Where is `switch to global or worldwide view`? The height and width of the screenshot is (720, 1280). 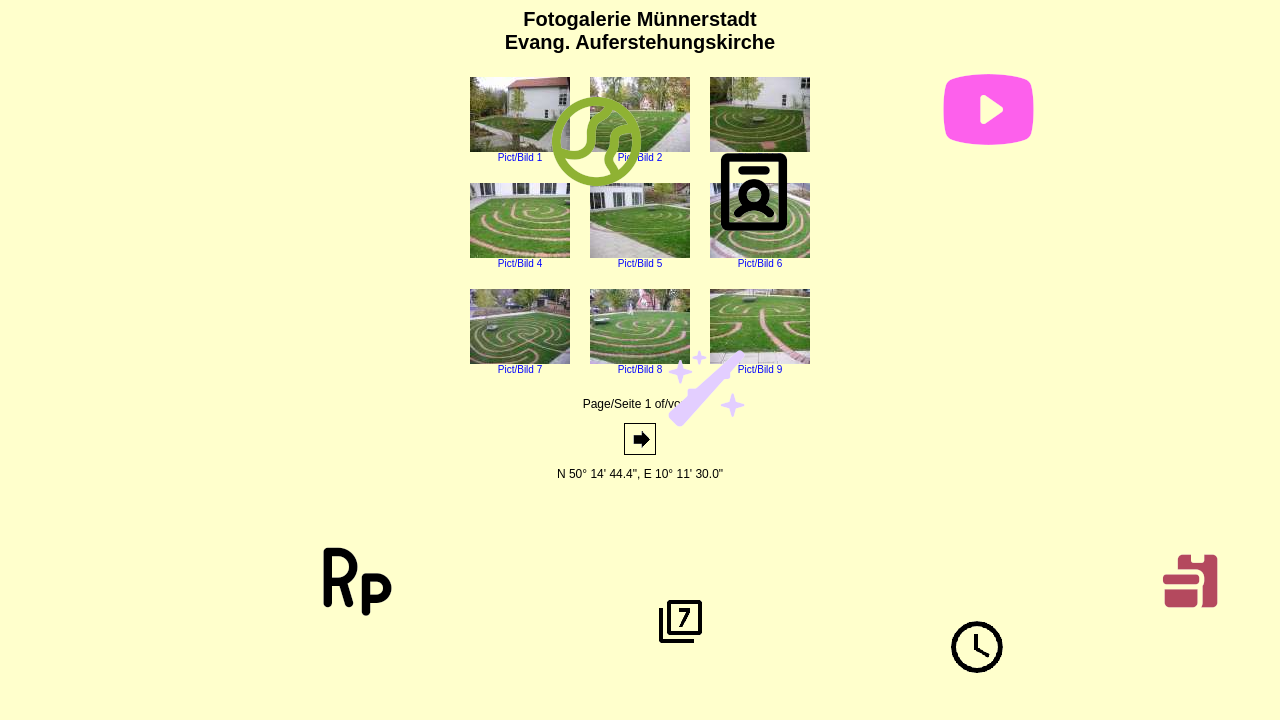
switch to global or worldwide view is located at coordinates (596, 141).